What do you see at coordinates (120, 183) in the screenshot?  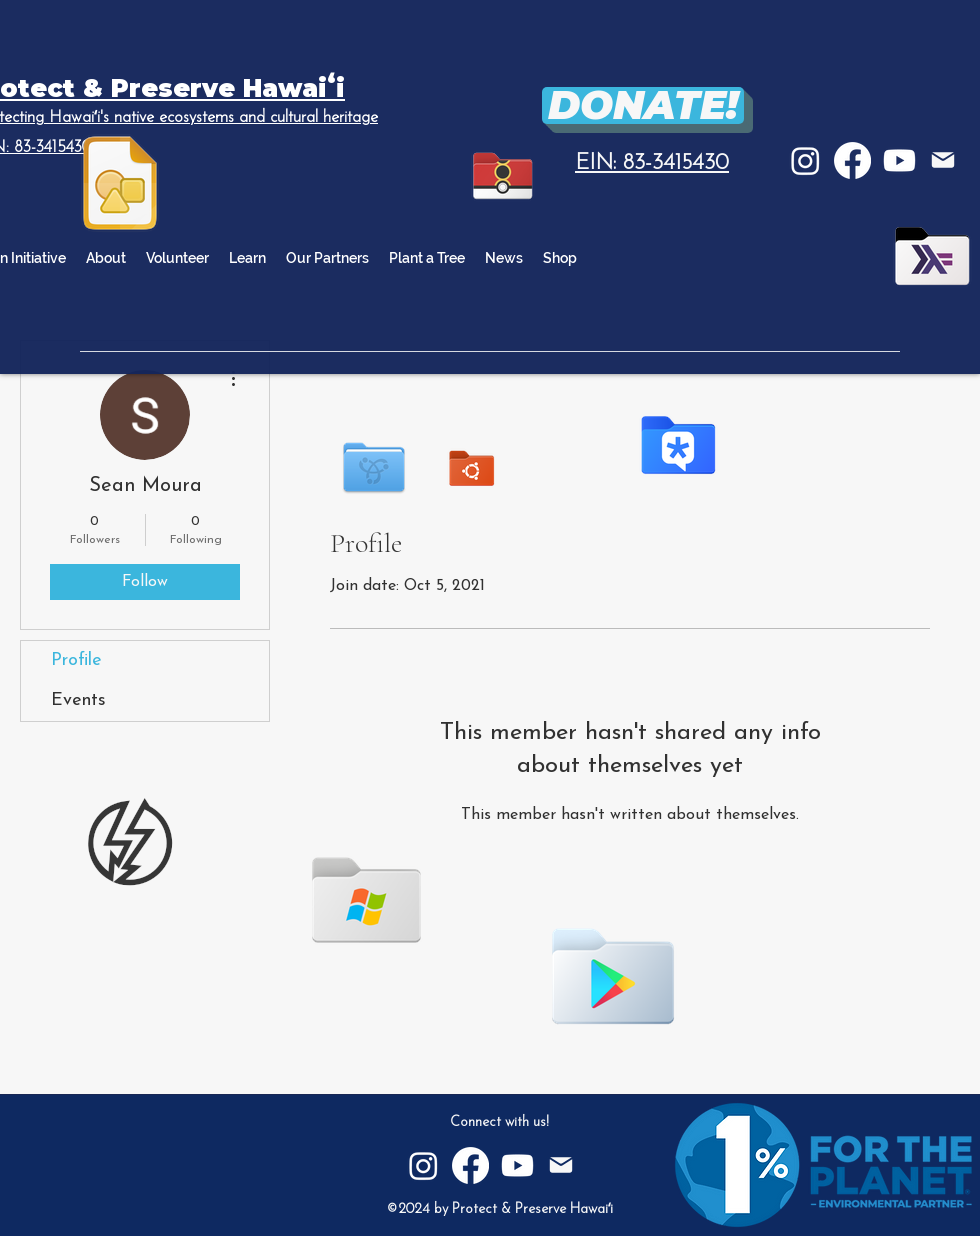 I see `open an opendocument graphics template file` at bounding box center [120, 183].